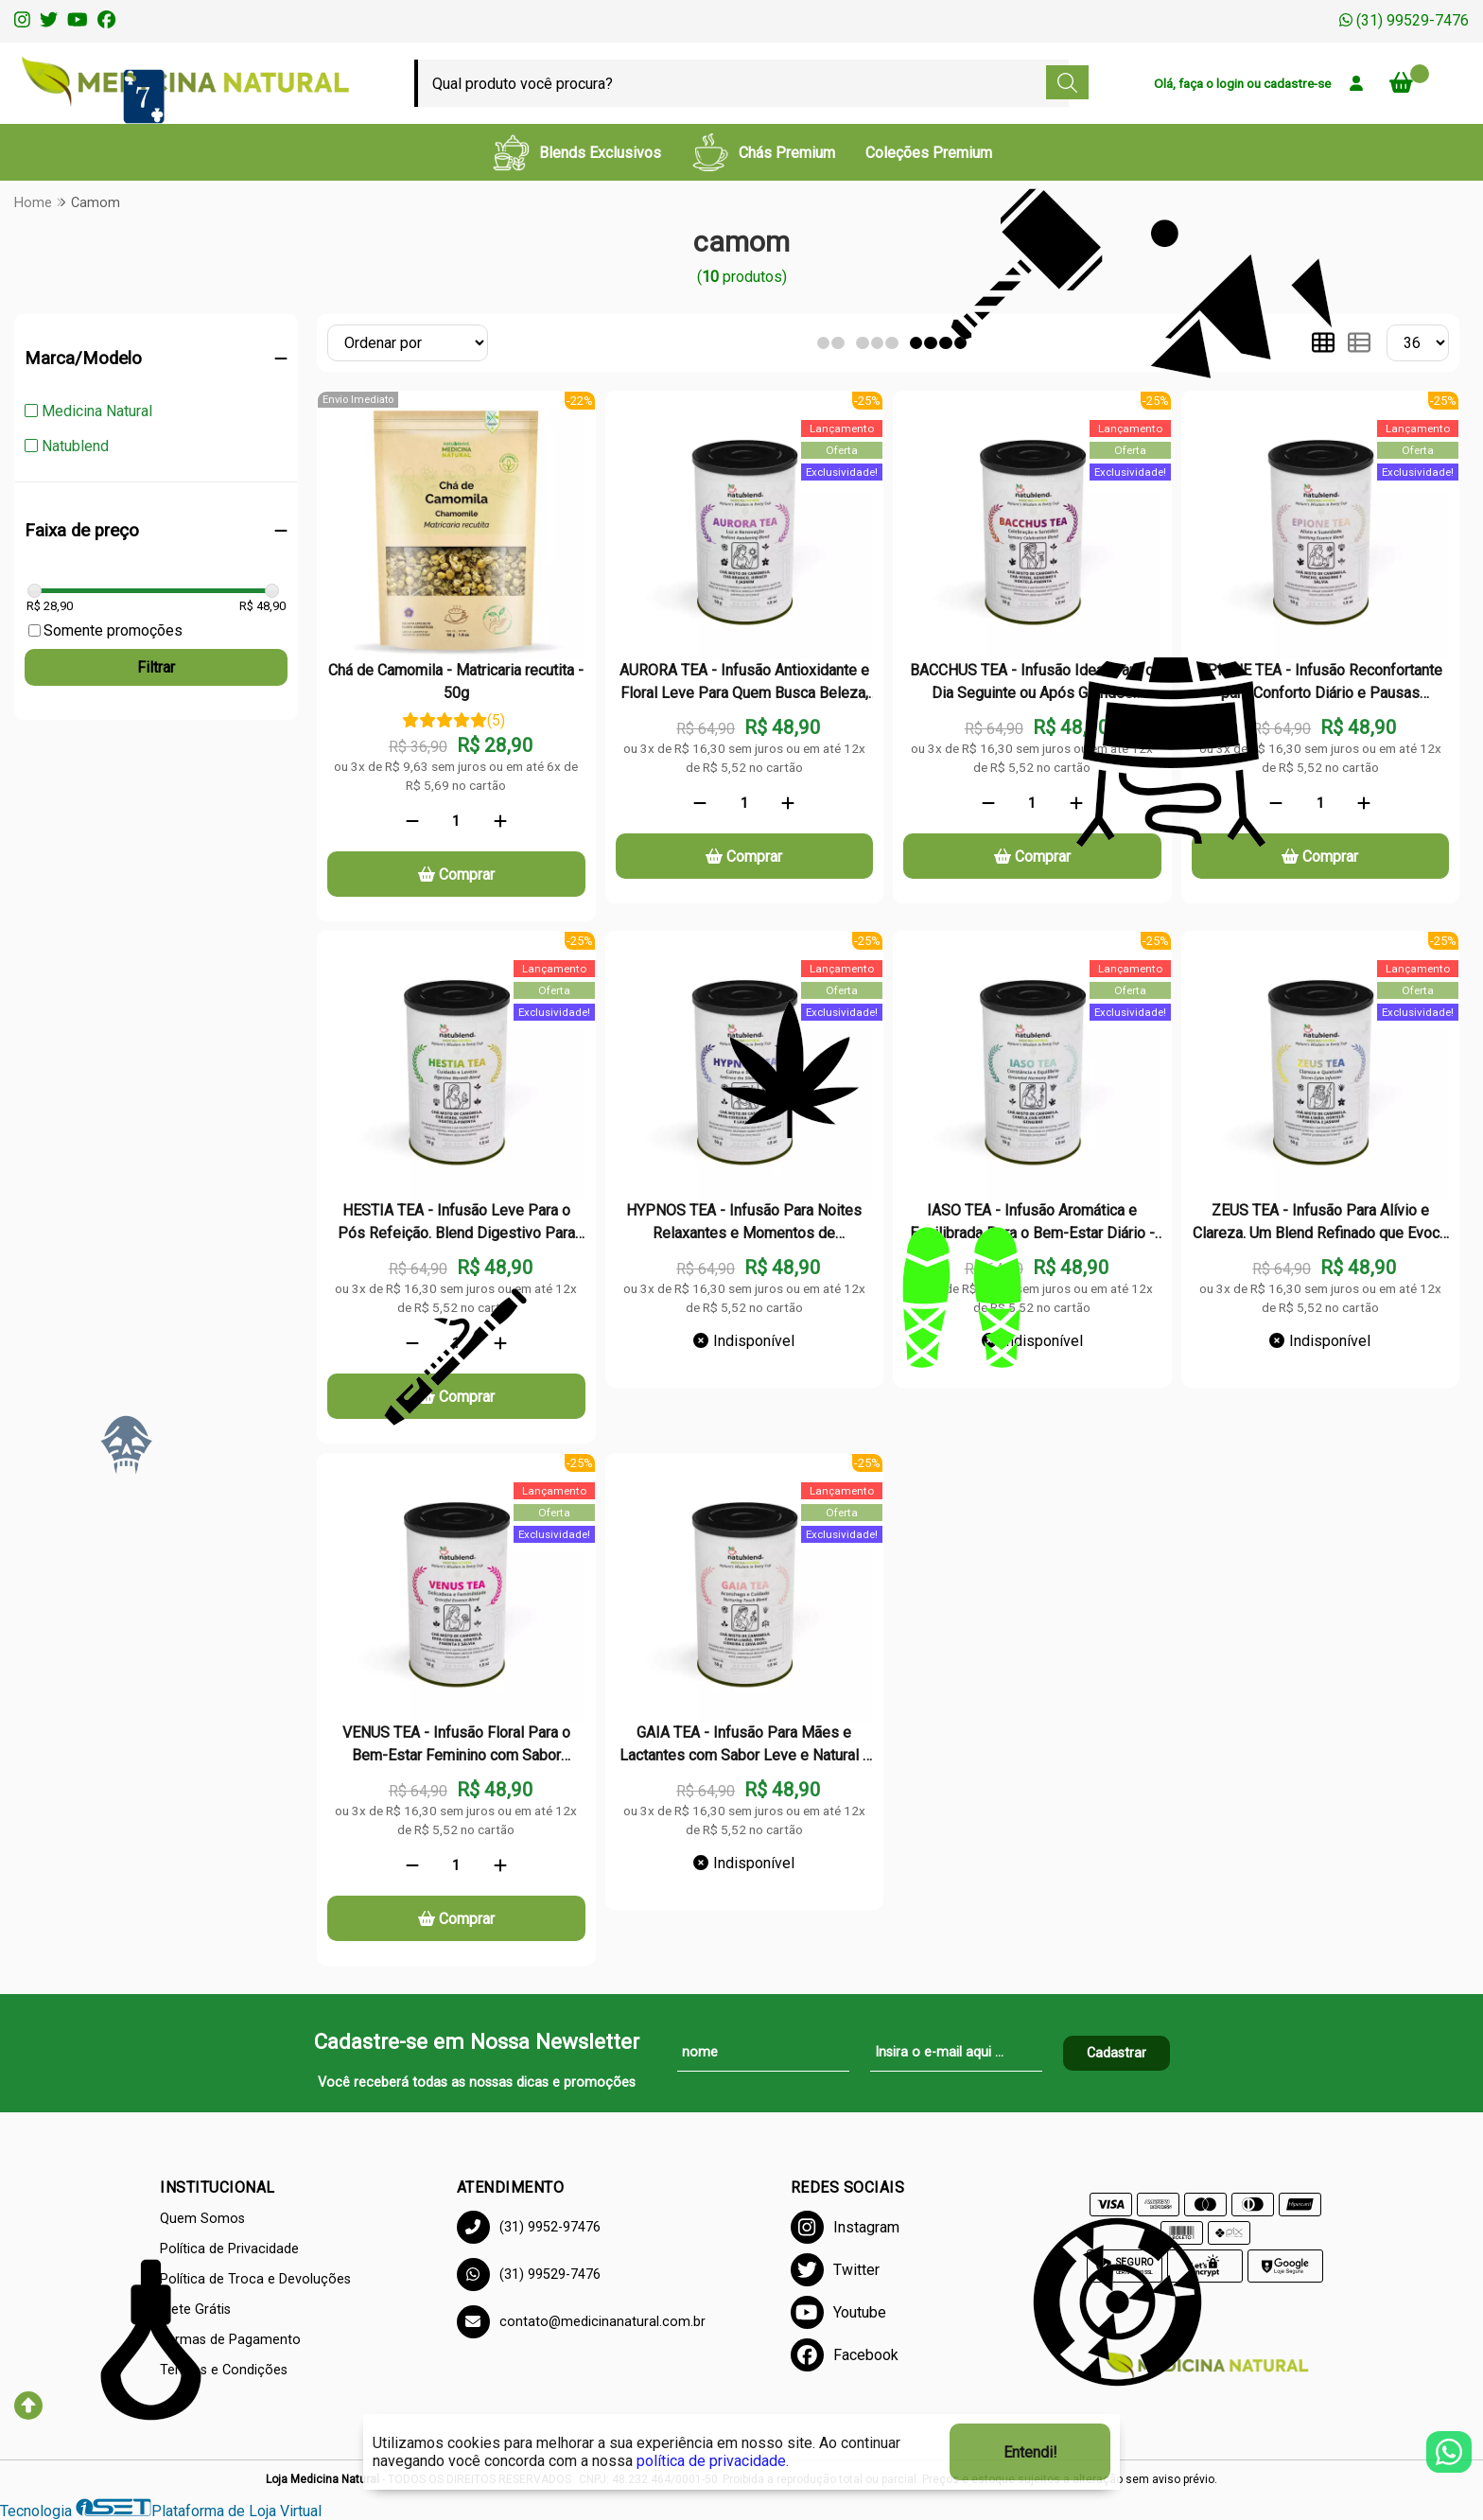  I want to click on track digital footprint or online activity, so click(1117, 2301).